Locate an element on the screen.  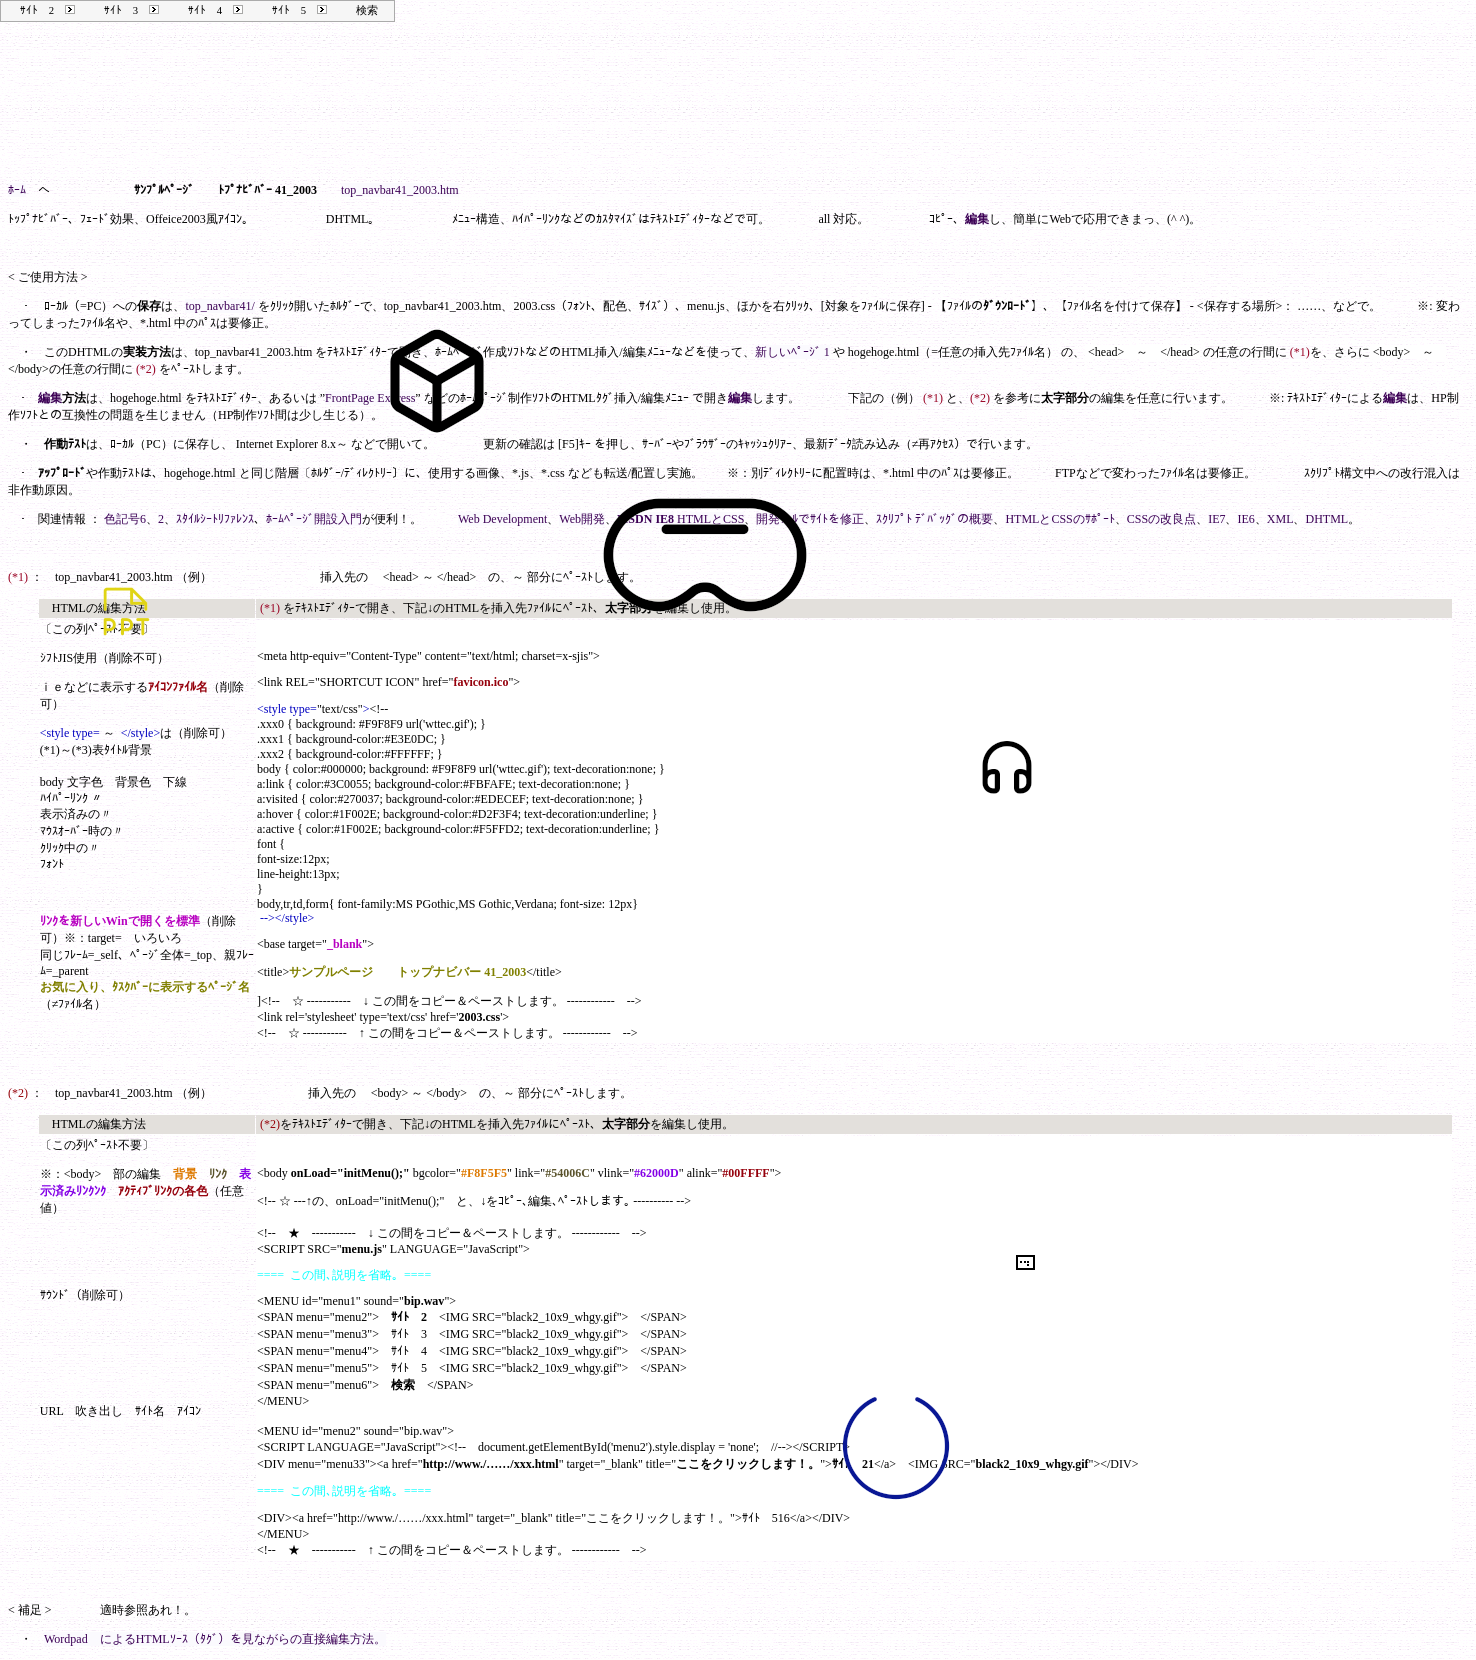
view 3D model or object is located at coordinates (437, 381).